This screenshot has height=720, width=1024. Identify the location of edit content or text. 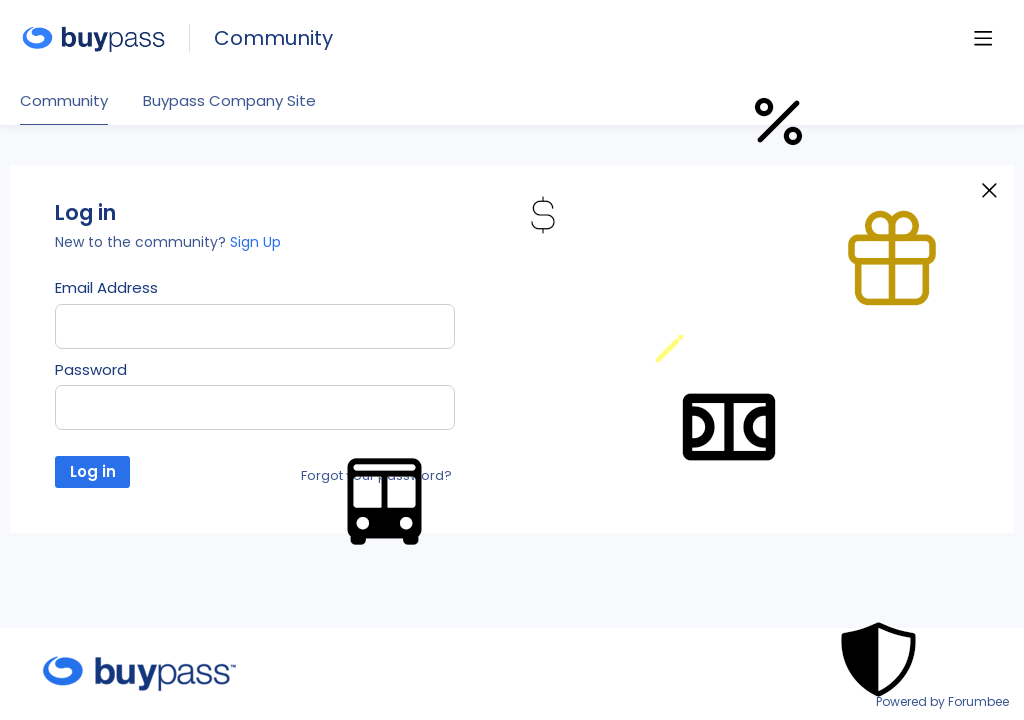
(669, 348).